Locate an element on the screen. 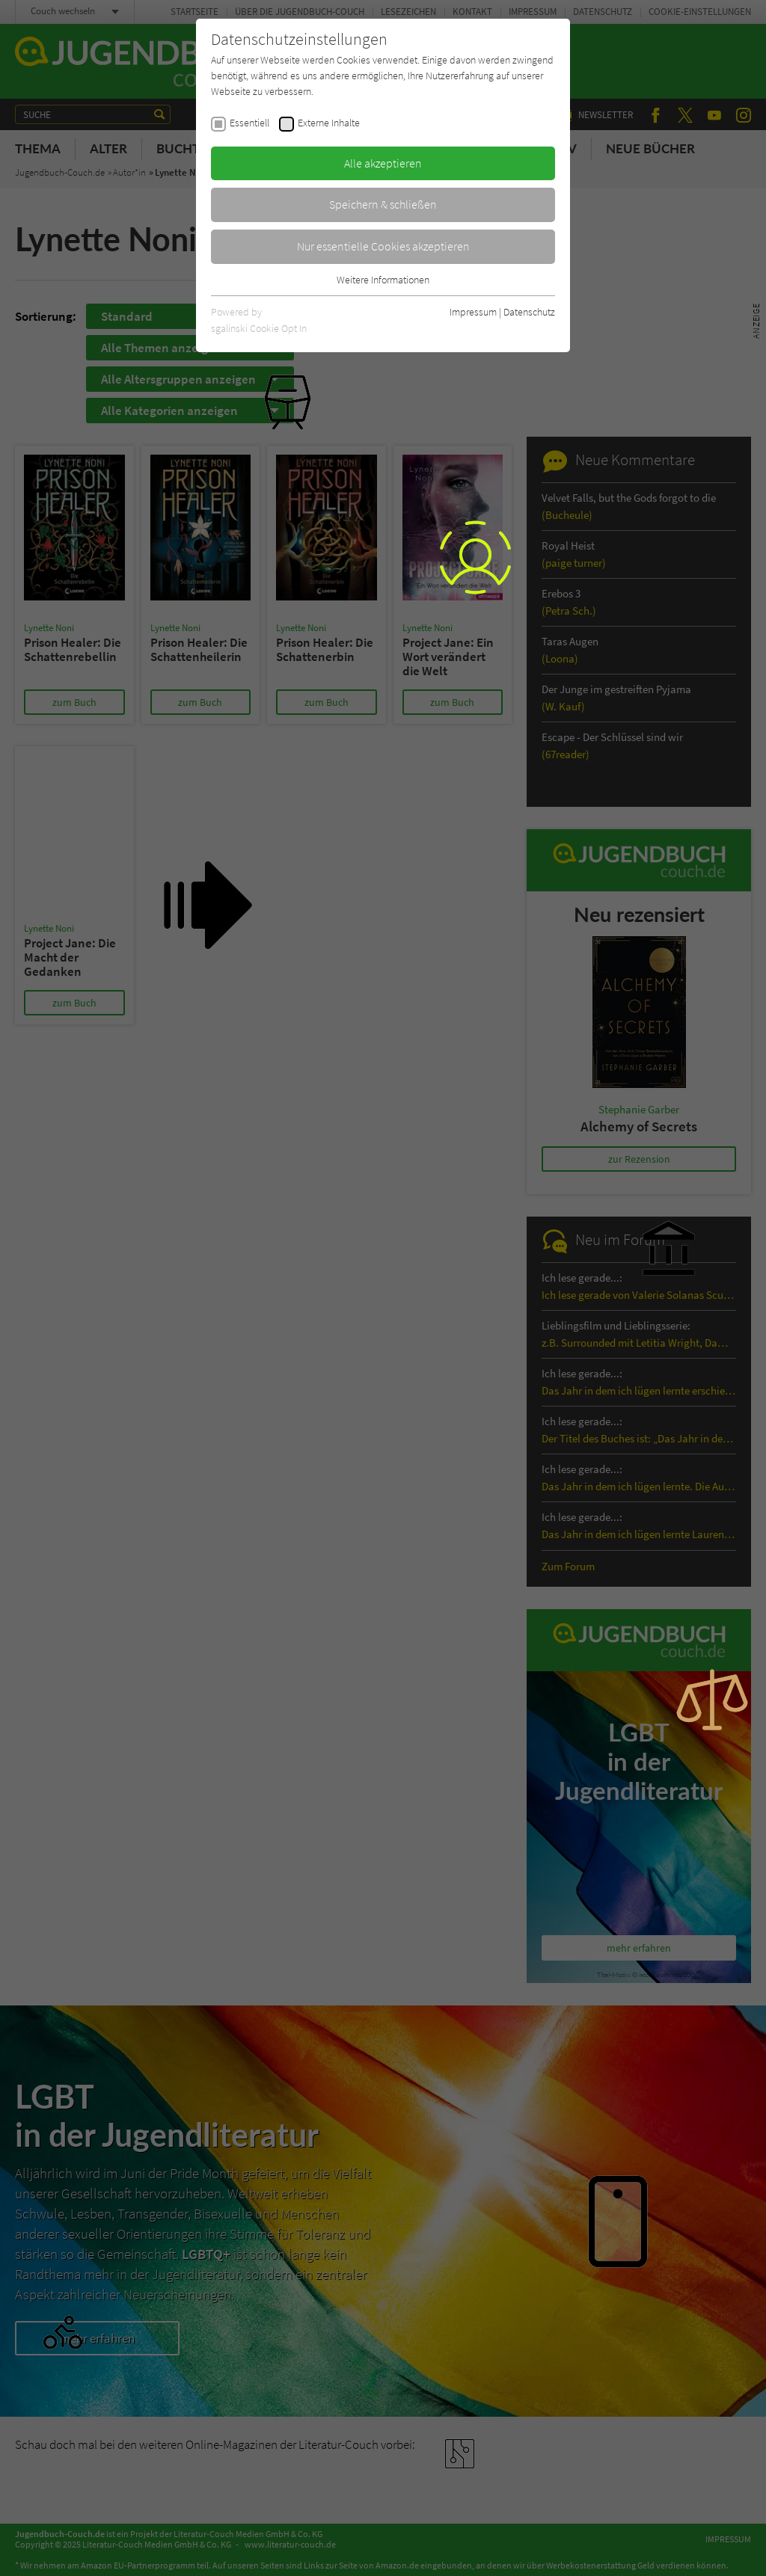 This screenshot has width=766, height=2576. access hardware or circuit settings is located at coordinates (459, 2453).